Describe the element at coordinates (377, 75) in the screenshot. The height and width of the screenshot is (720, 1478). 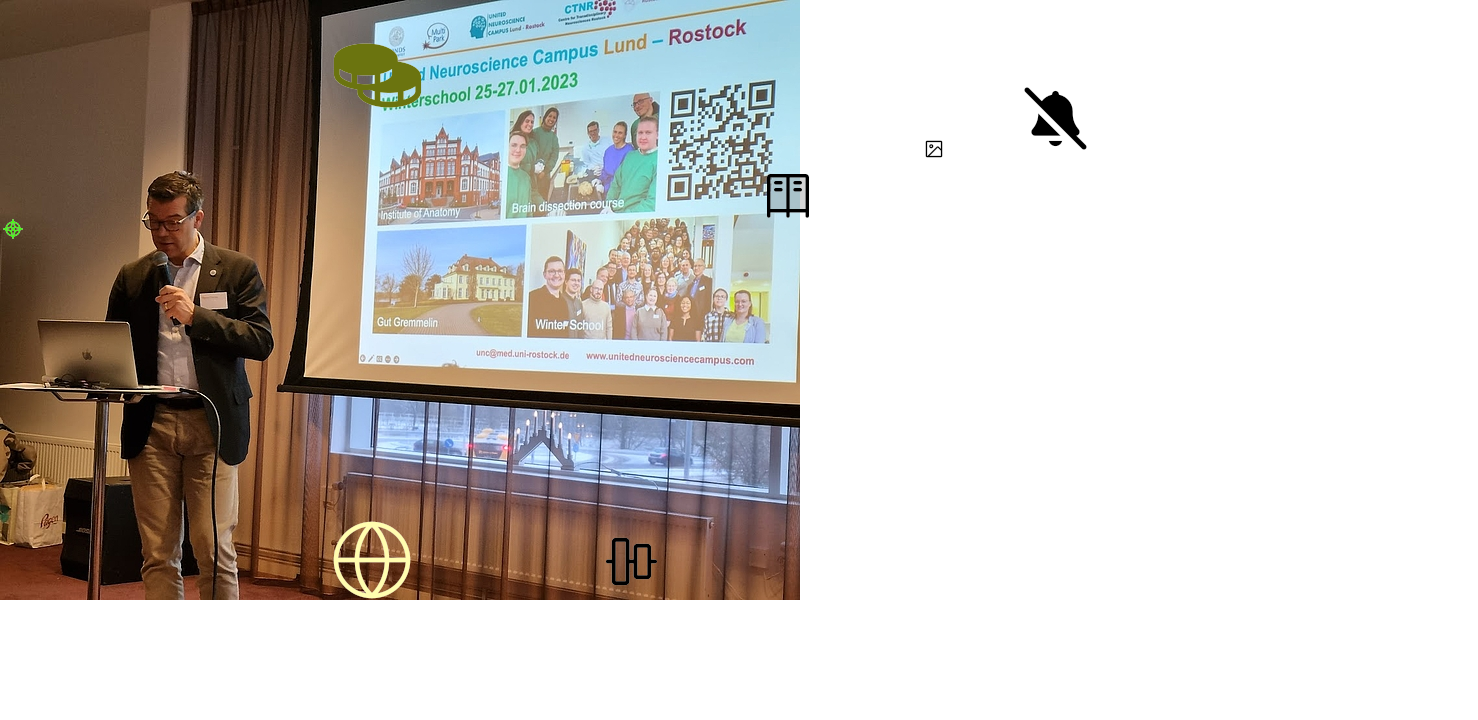
I see `view your coin balance or currency` at that location.